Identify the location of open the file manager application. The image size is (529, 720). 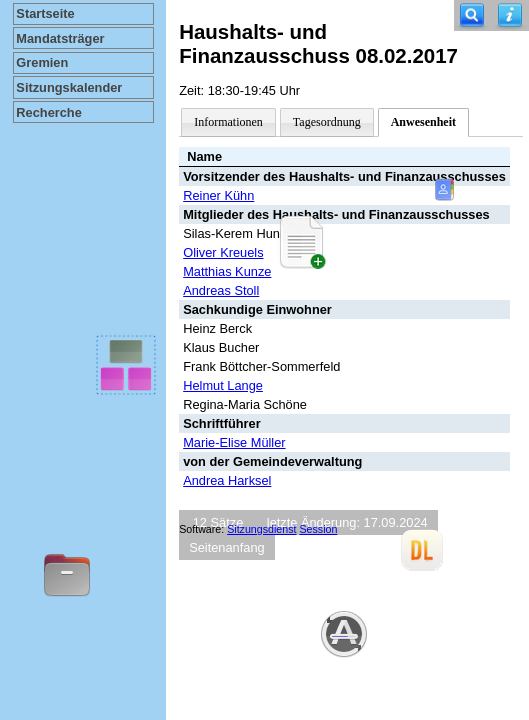
(67, 575).